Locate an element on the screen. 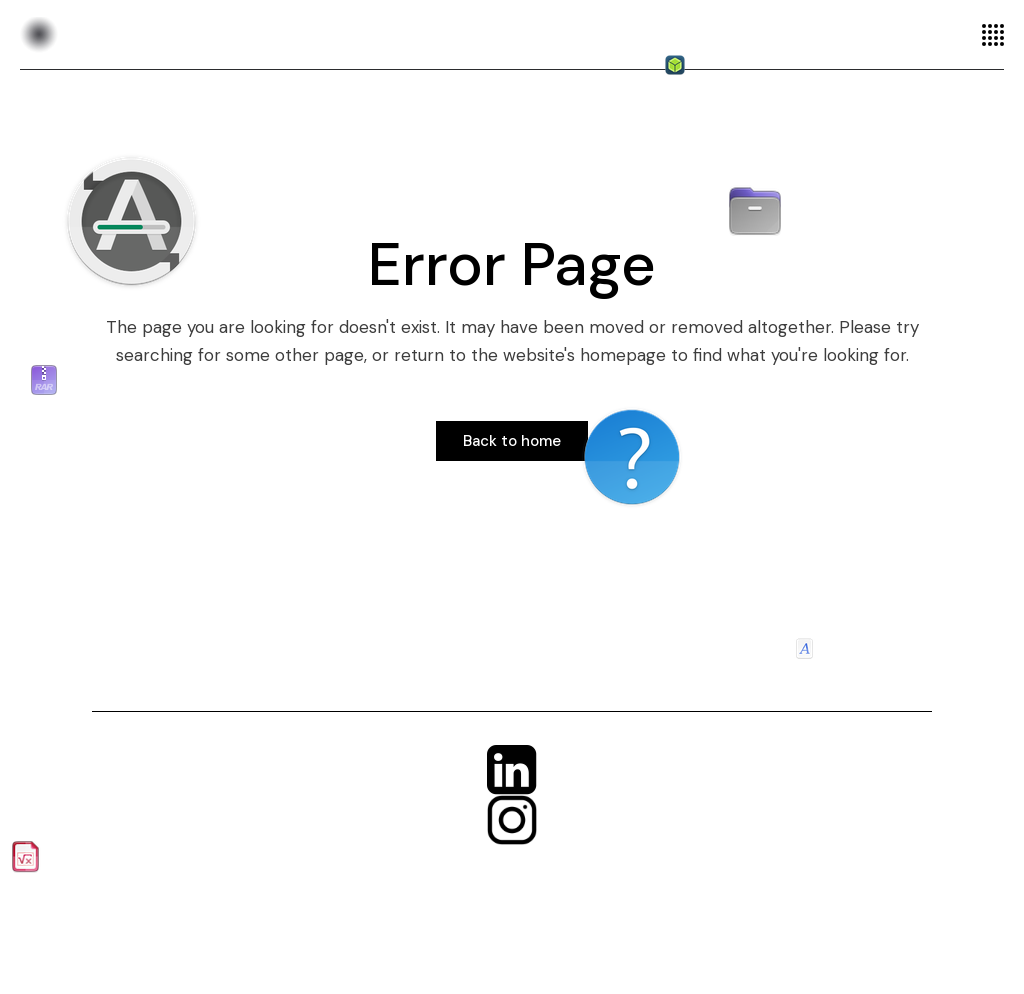 The width and height of the screenshot is (1024, 994). open balenaEtcher to flash OS images to drives is located at coordinates (675, 65).